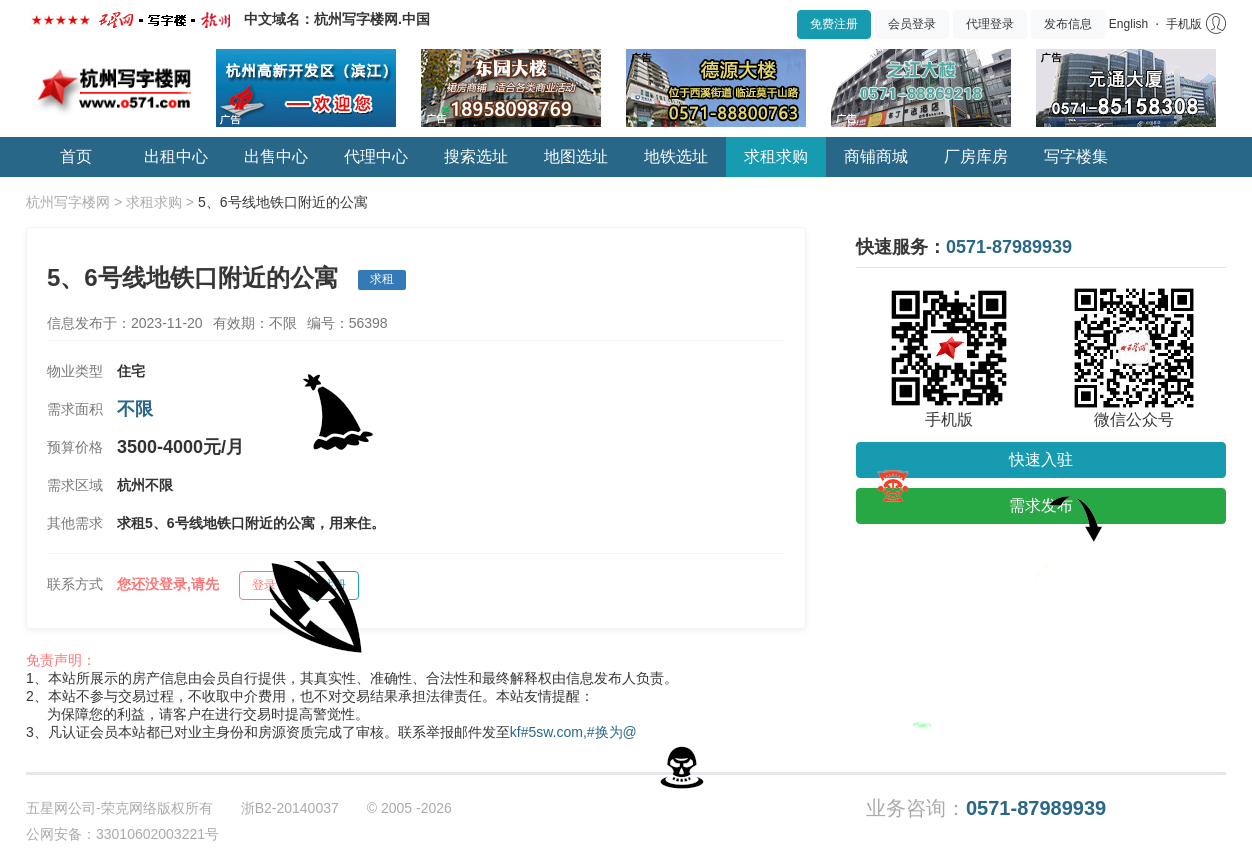  Describe the element at coordinates (338, 412) in the screenshot. I see `holiday or christmas-themed content` at that location.